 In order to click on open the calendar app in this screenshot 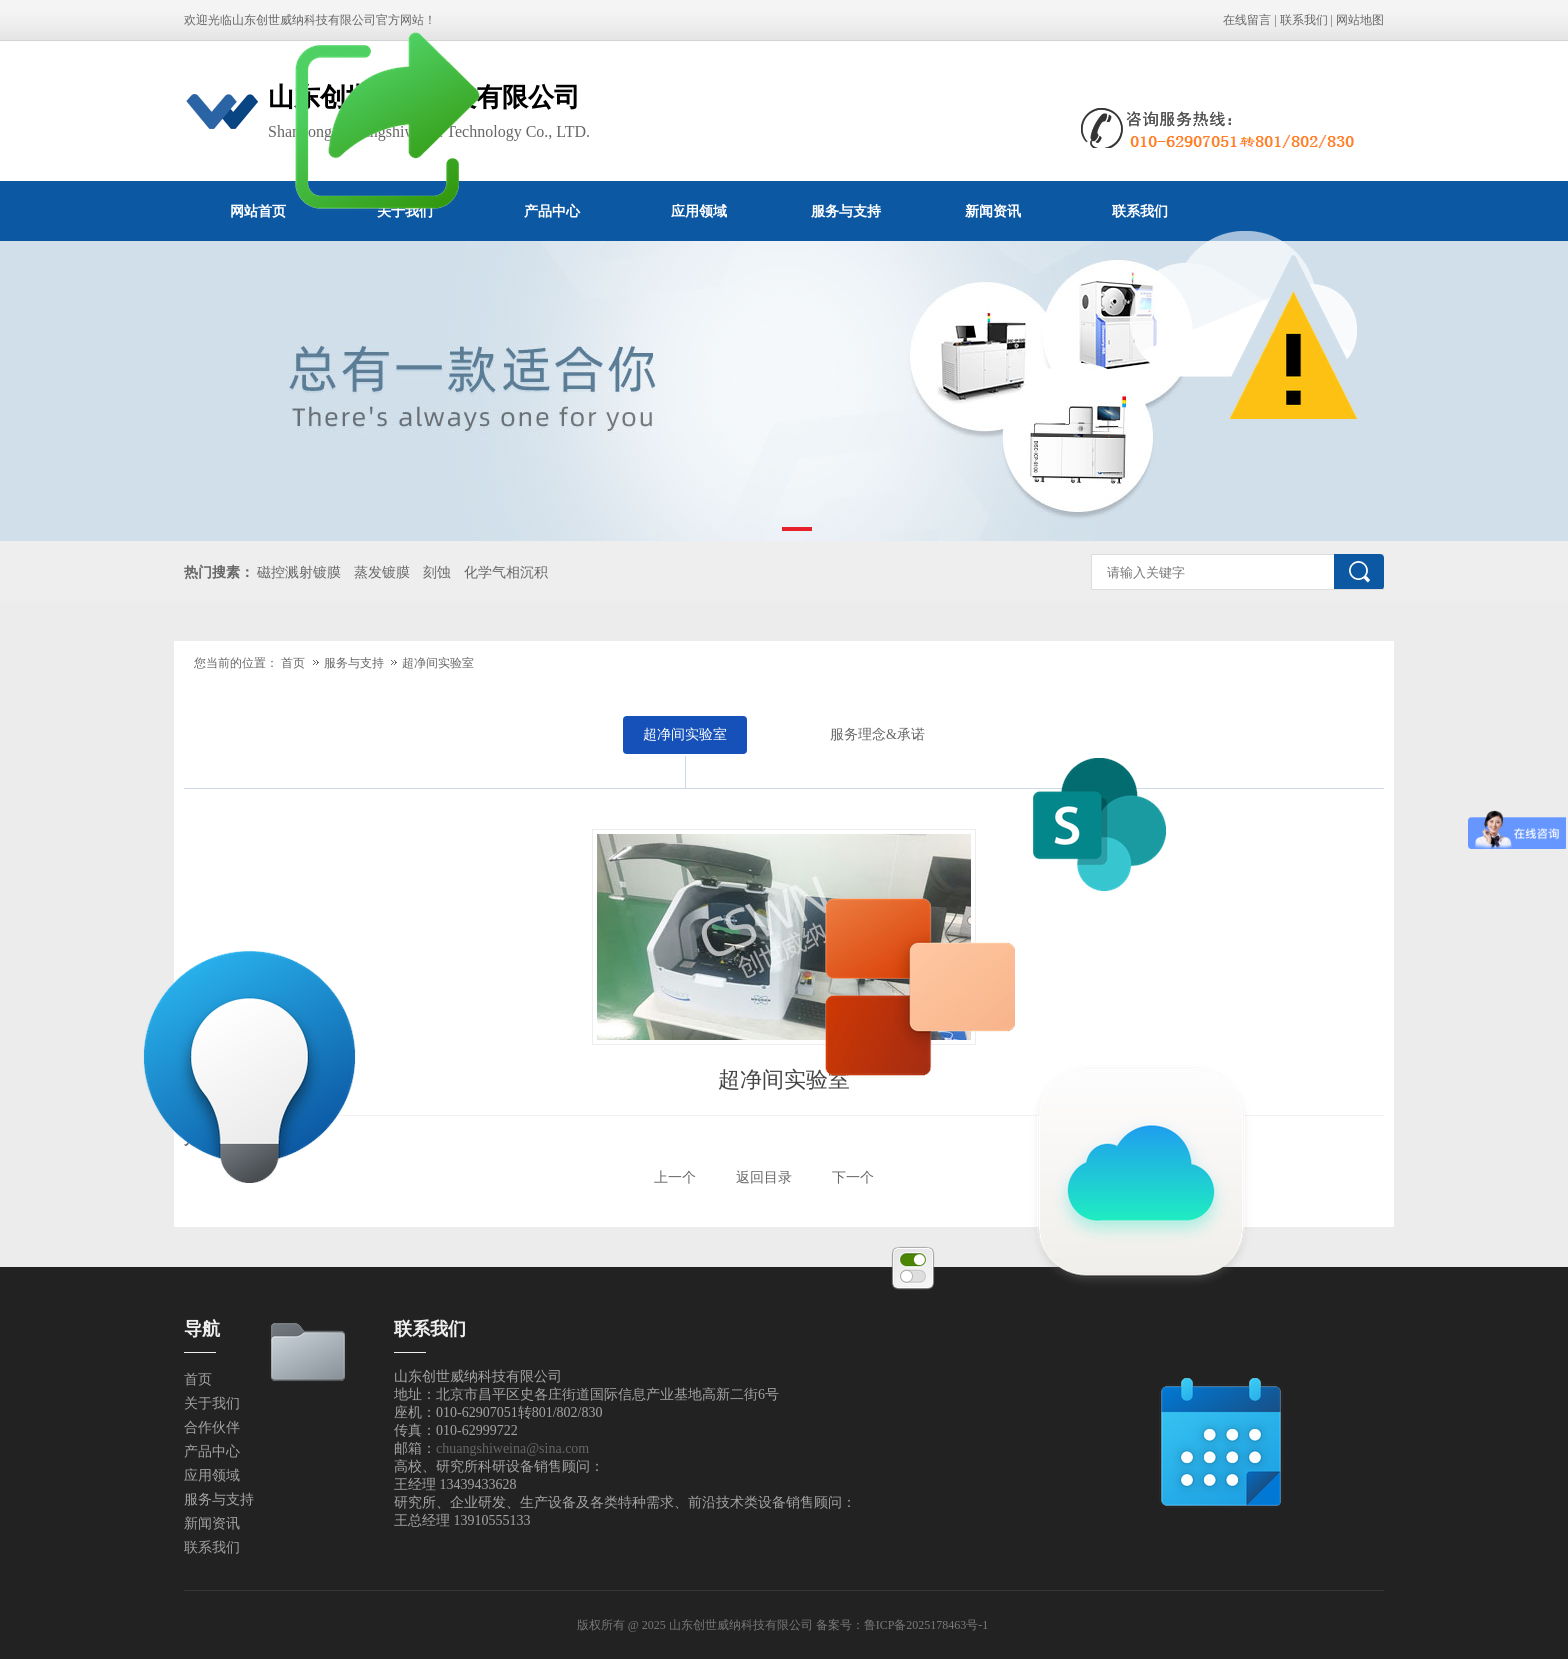, I will do `click(1221, 1446)`.